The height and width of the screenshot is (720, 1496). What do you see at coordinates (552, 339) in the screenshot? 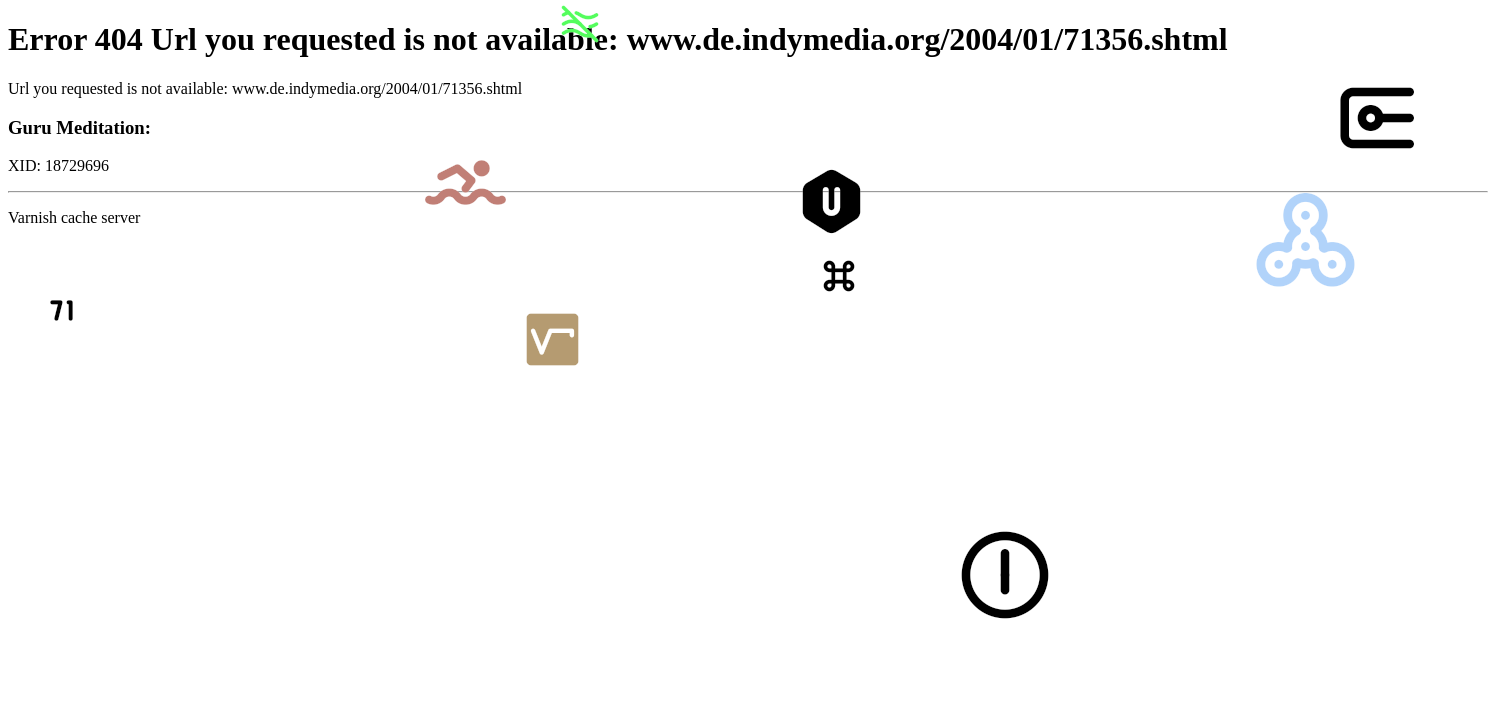
I see `insert square root symbol` at bounding box center [552, 339].